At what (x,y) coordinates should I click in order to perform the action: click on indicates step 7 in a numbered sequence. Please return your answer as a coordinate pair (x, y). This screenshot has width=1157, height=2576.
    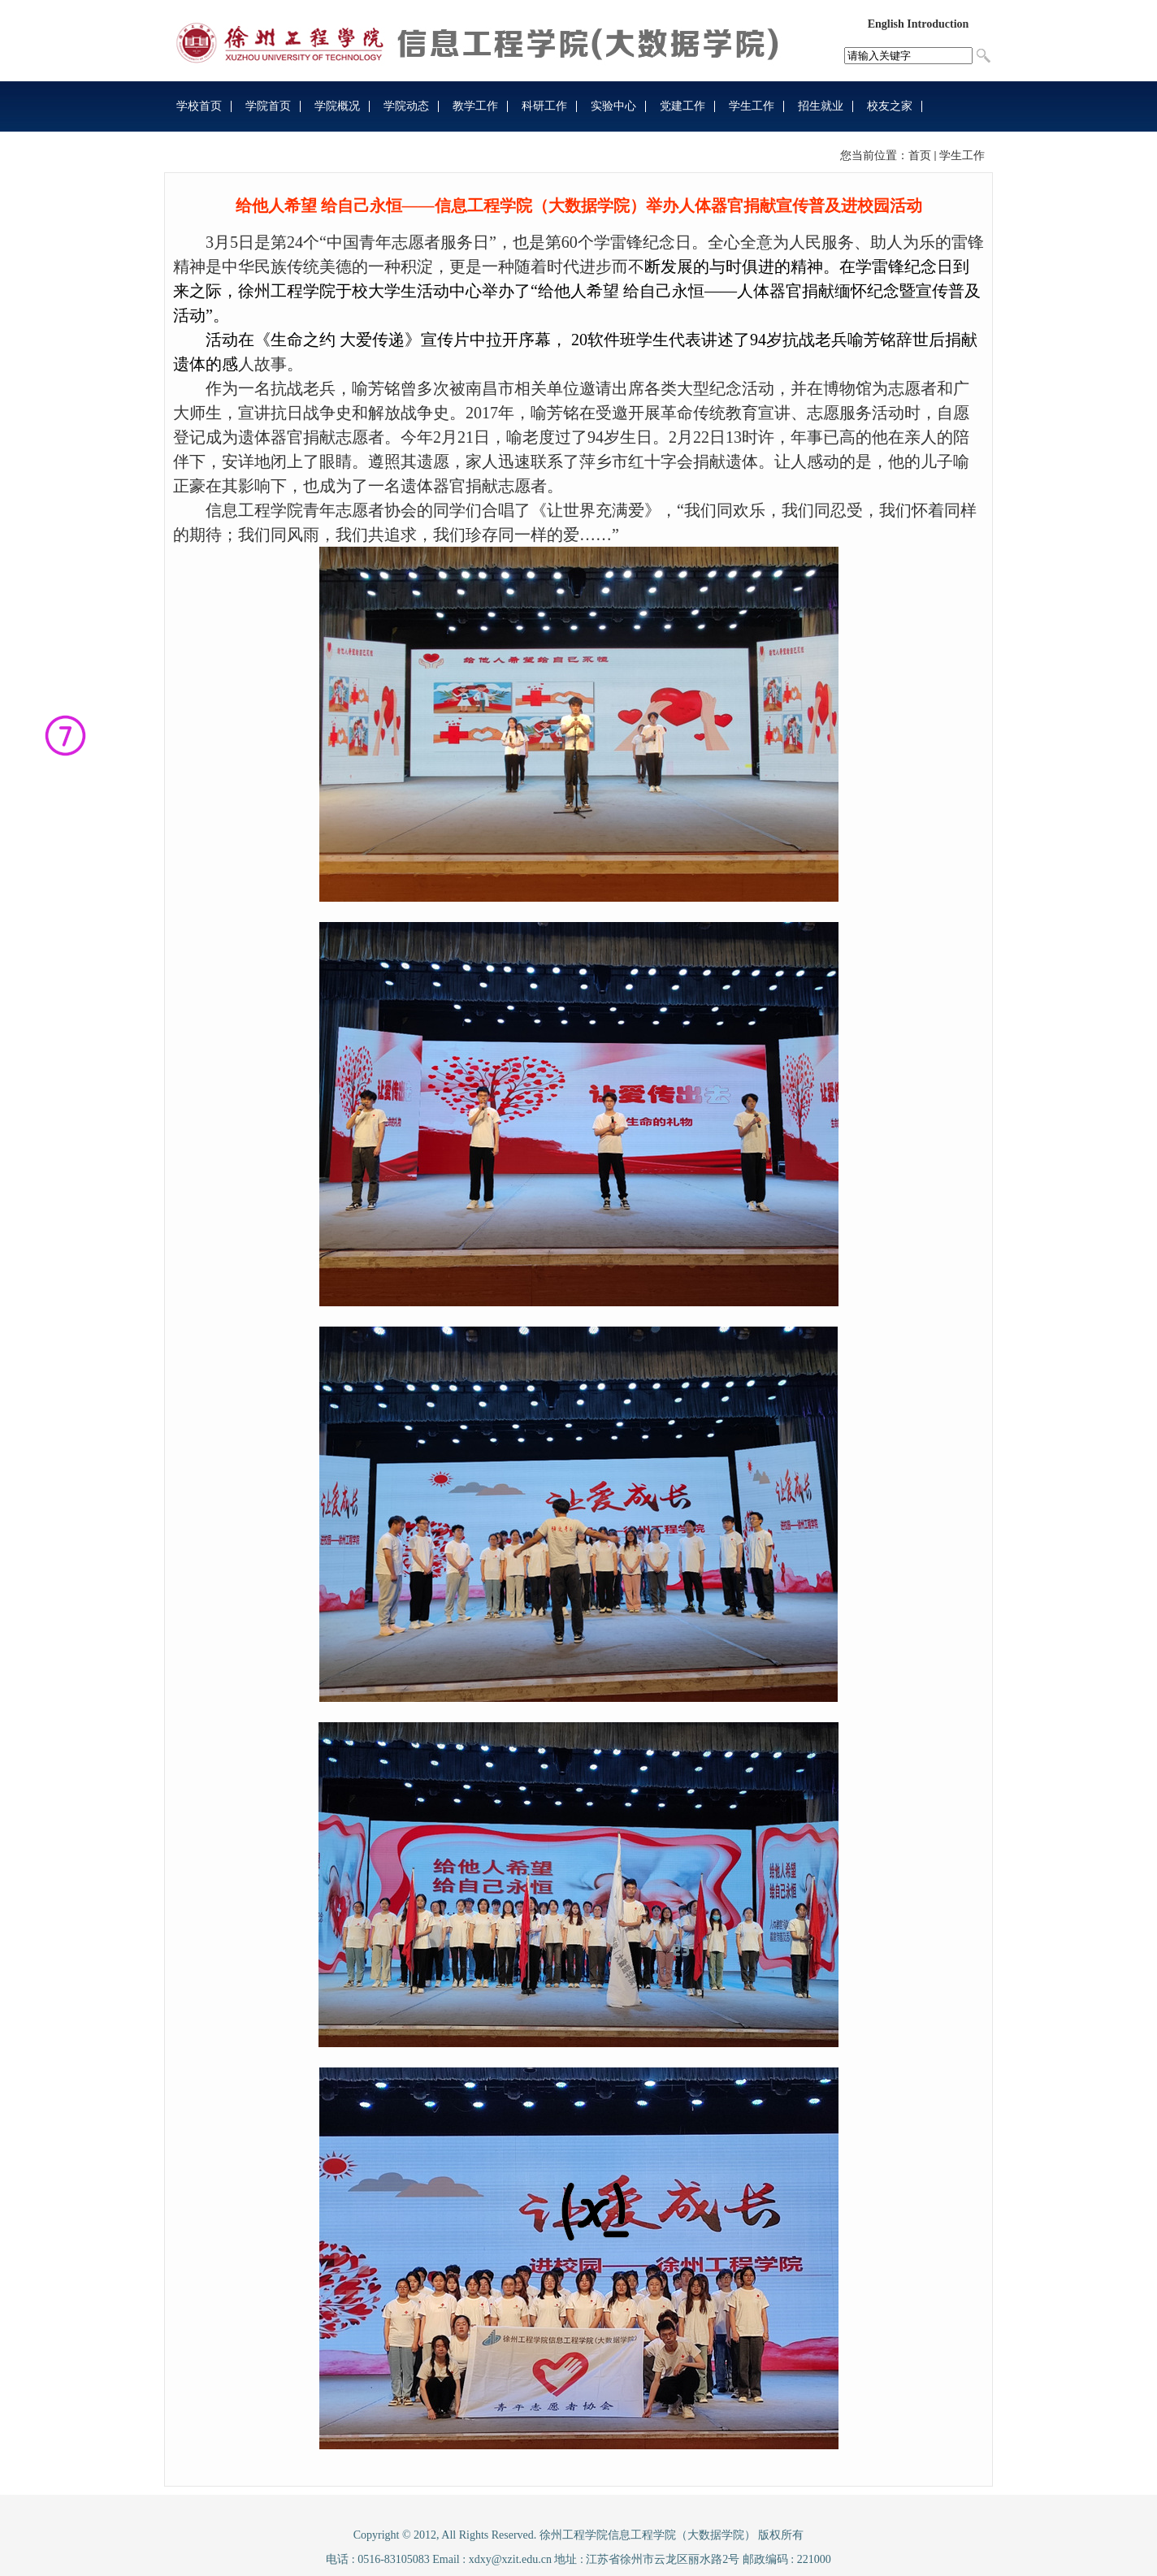
    Looking at the image, I should click on (65, 735).